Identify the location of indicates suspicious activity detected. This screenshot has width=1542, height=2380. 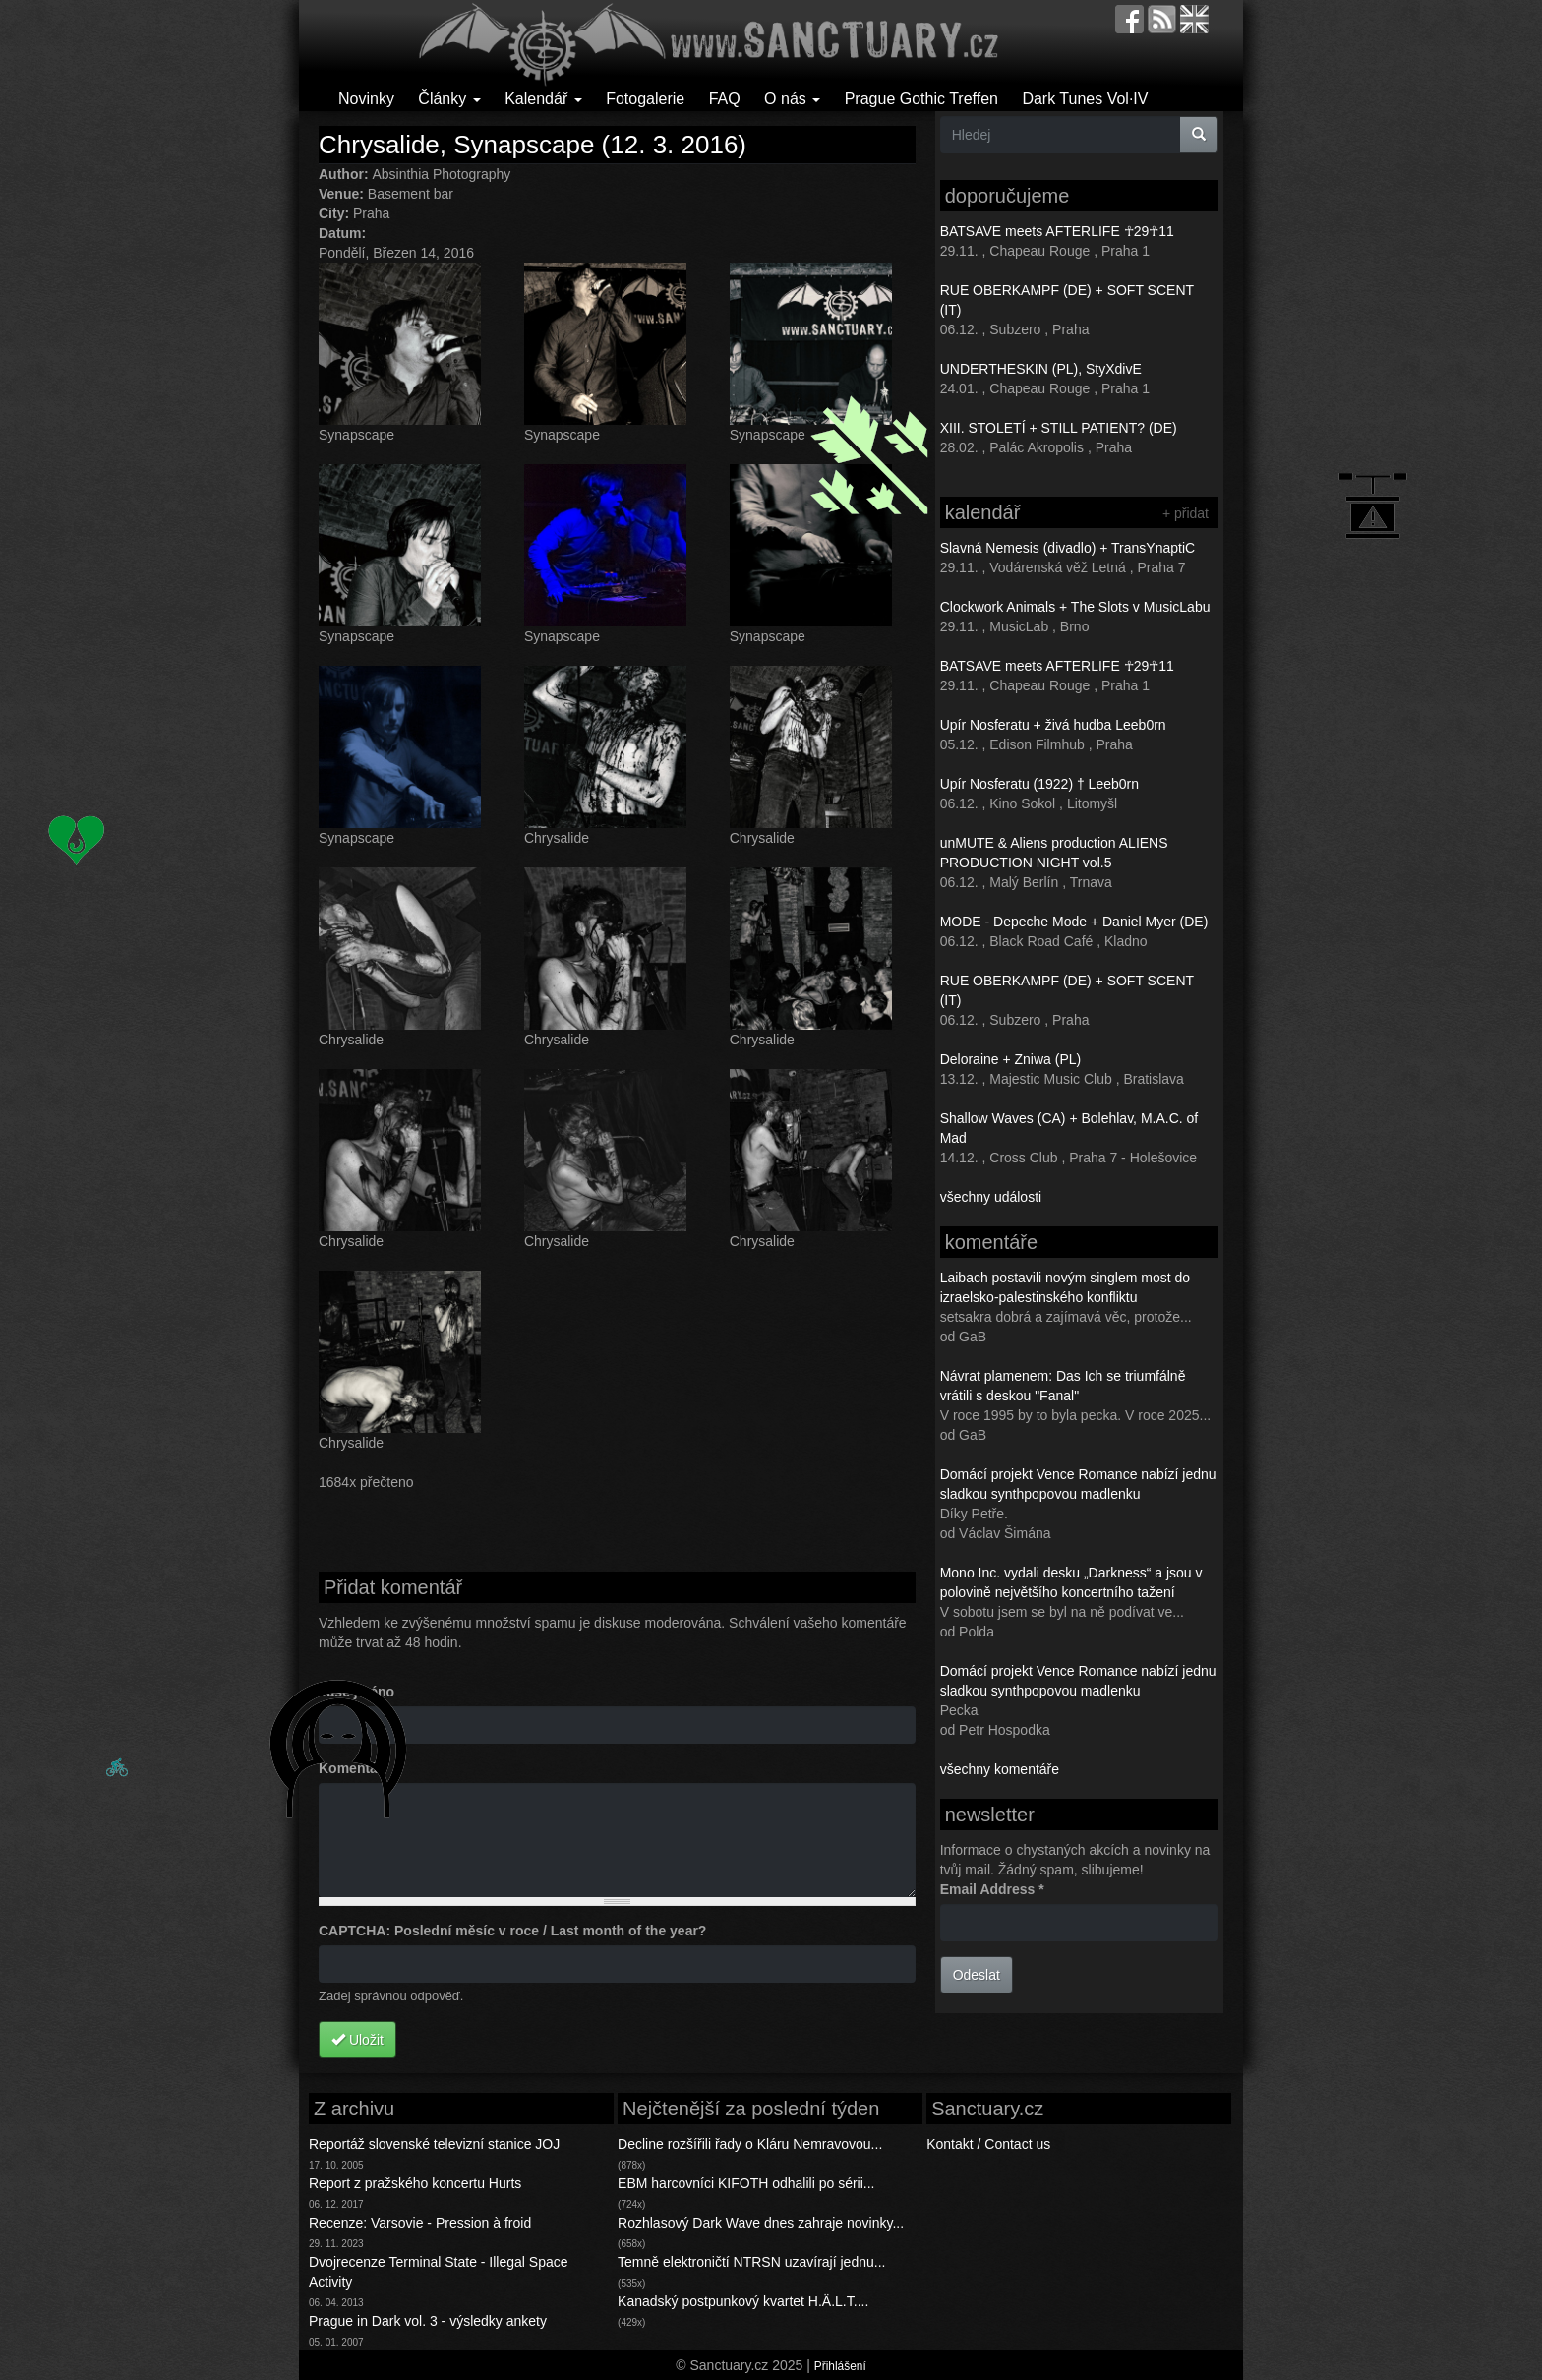
(337, 1749).